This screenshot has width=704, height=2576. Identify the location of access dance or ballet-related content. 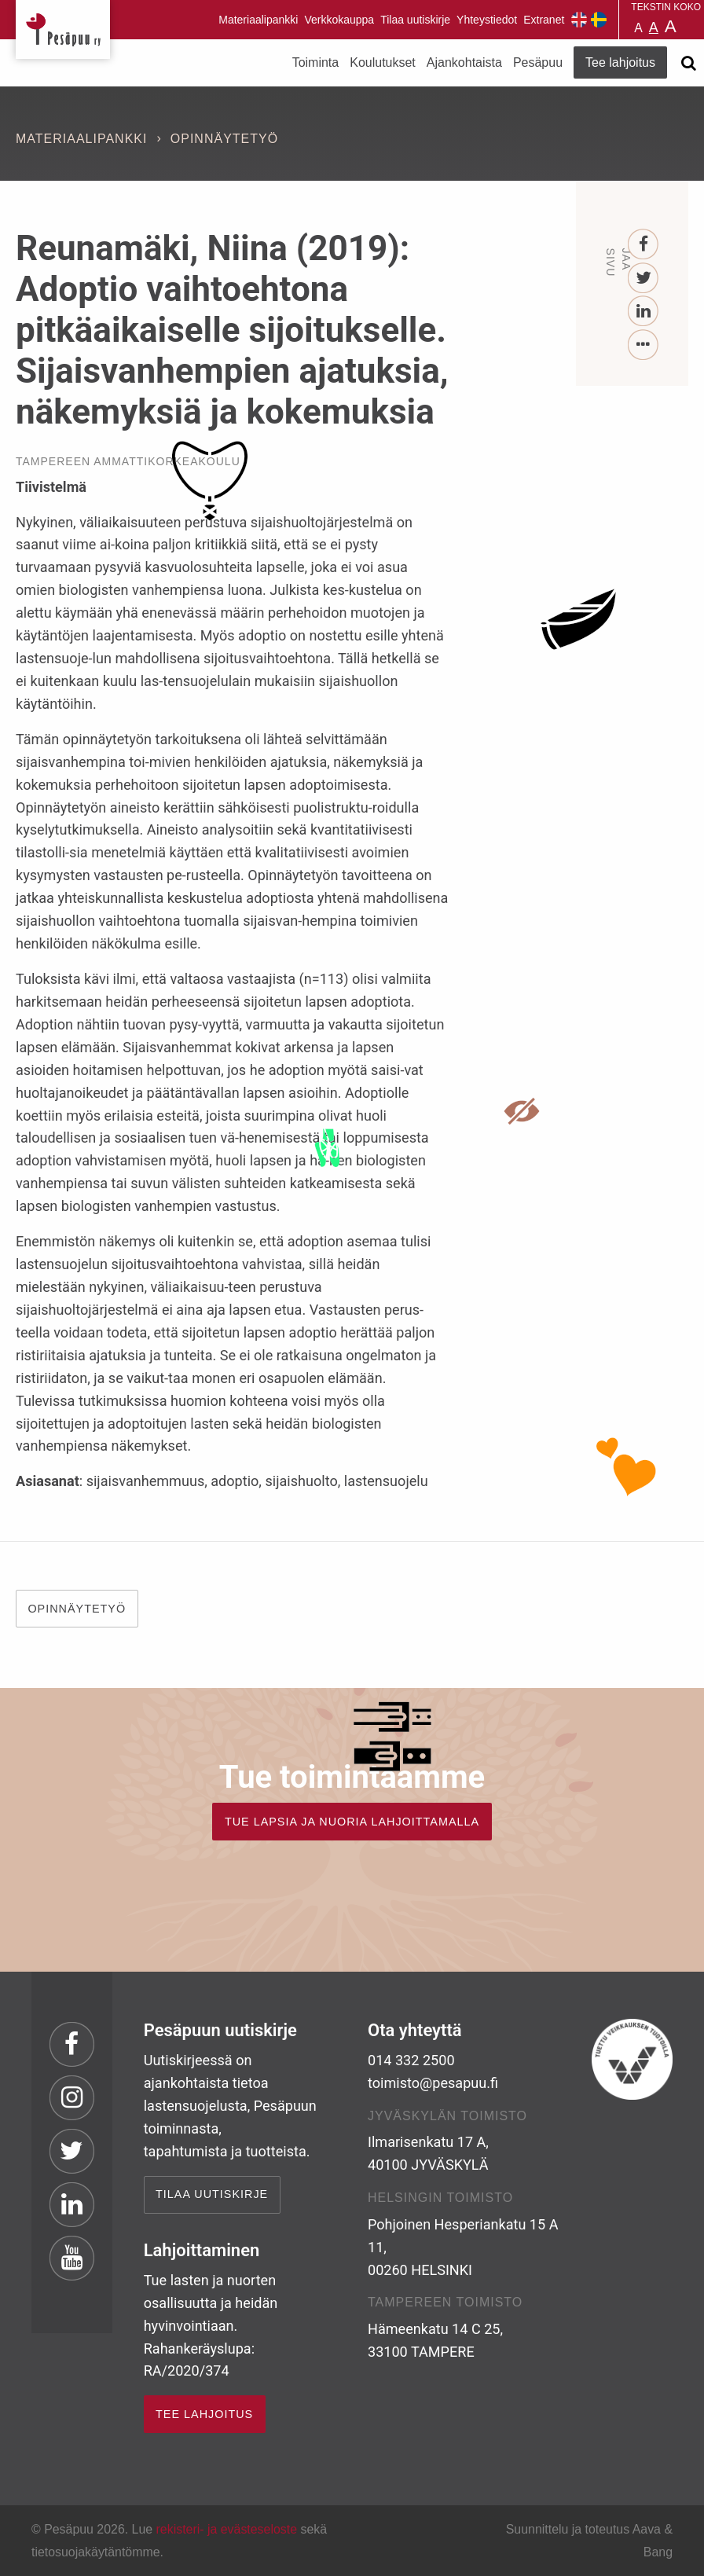
(328, 1148).